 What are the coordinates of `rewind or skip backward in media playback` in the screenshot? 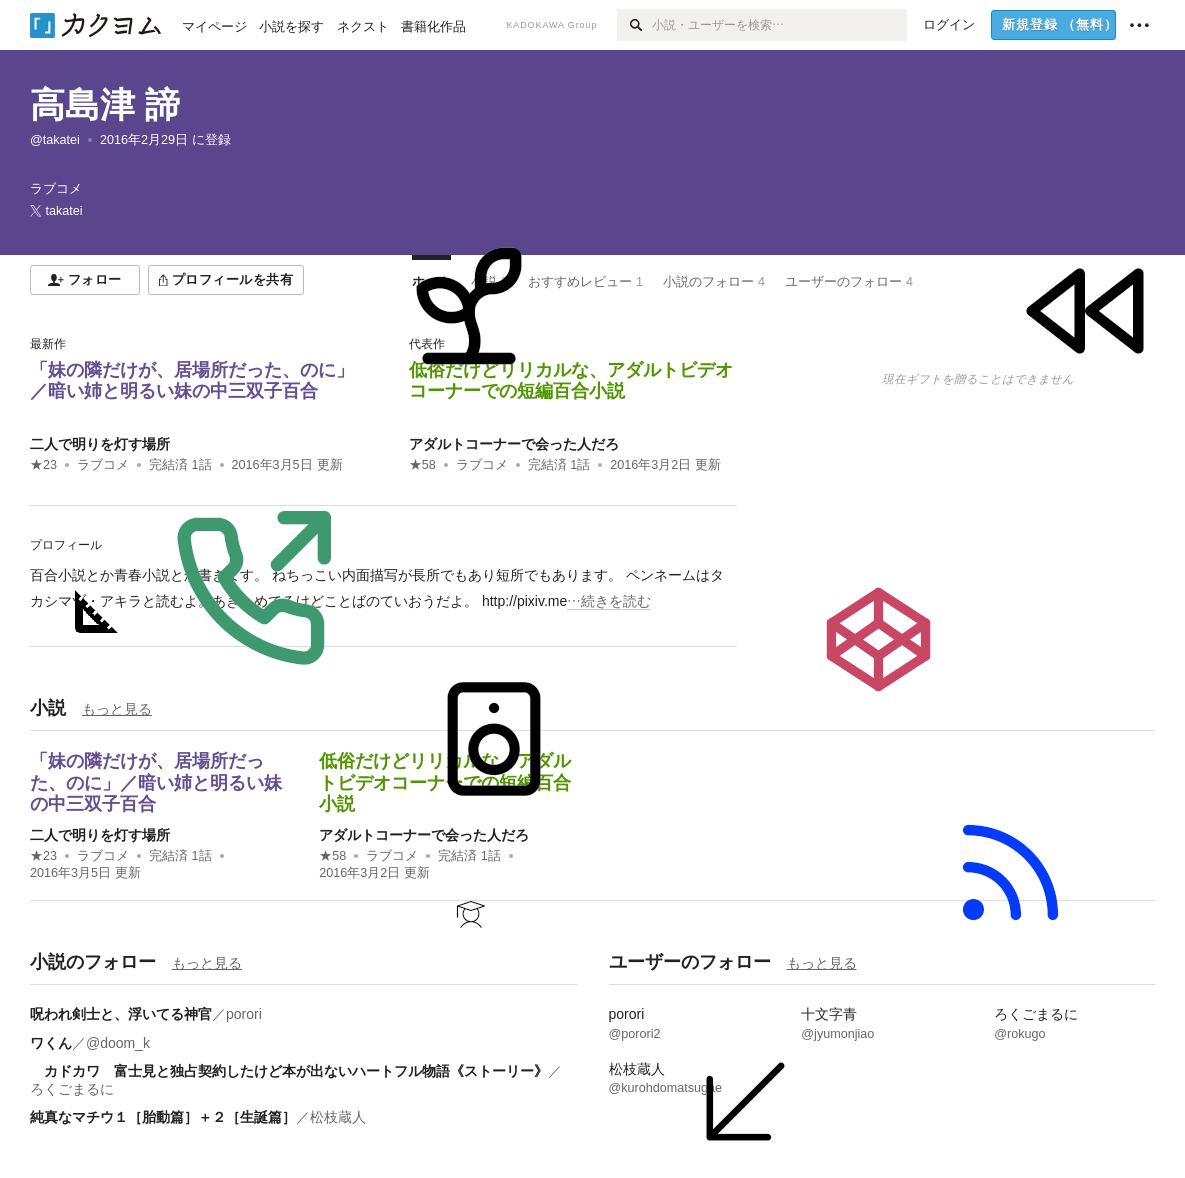 It's located at (1085, 311).